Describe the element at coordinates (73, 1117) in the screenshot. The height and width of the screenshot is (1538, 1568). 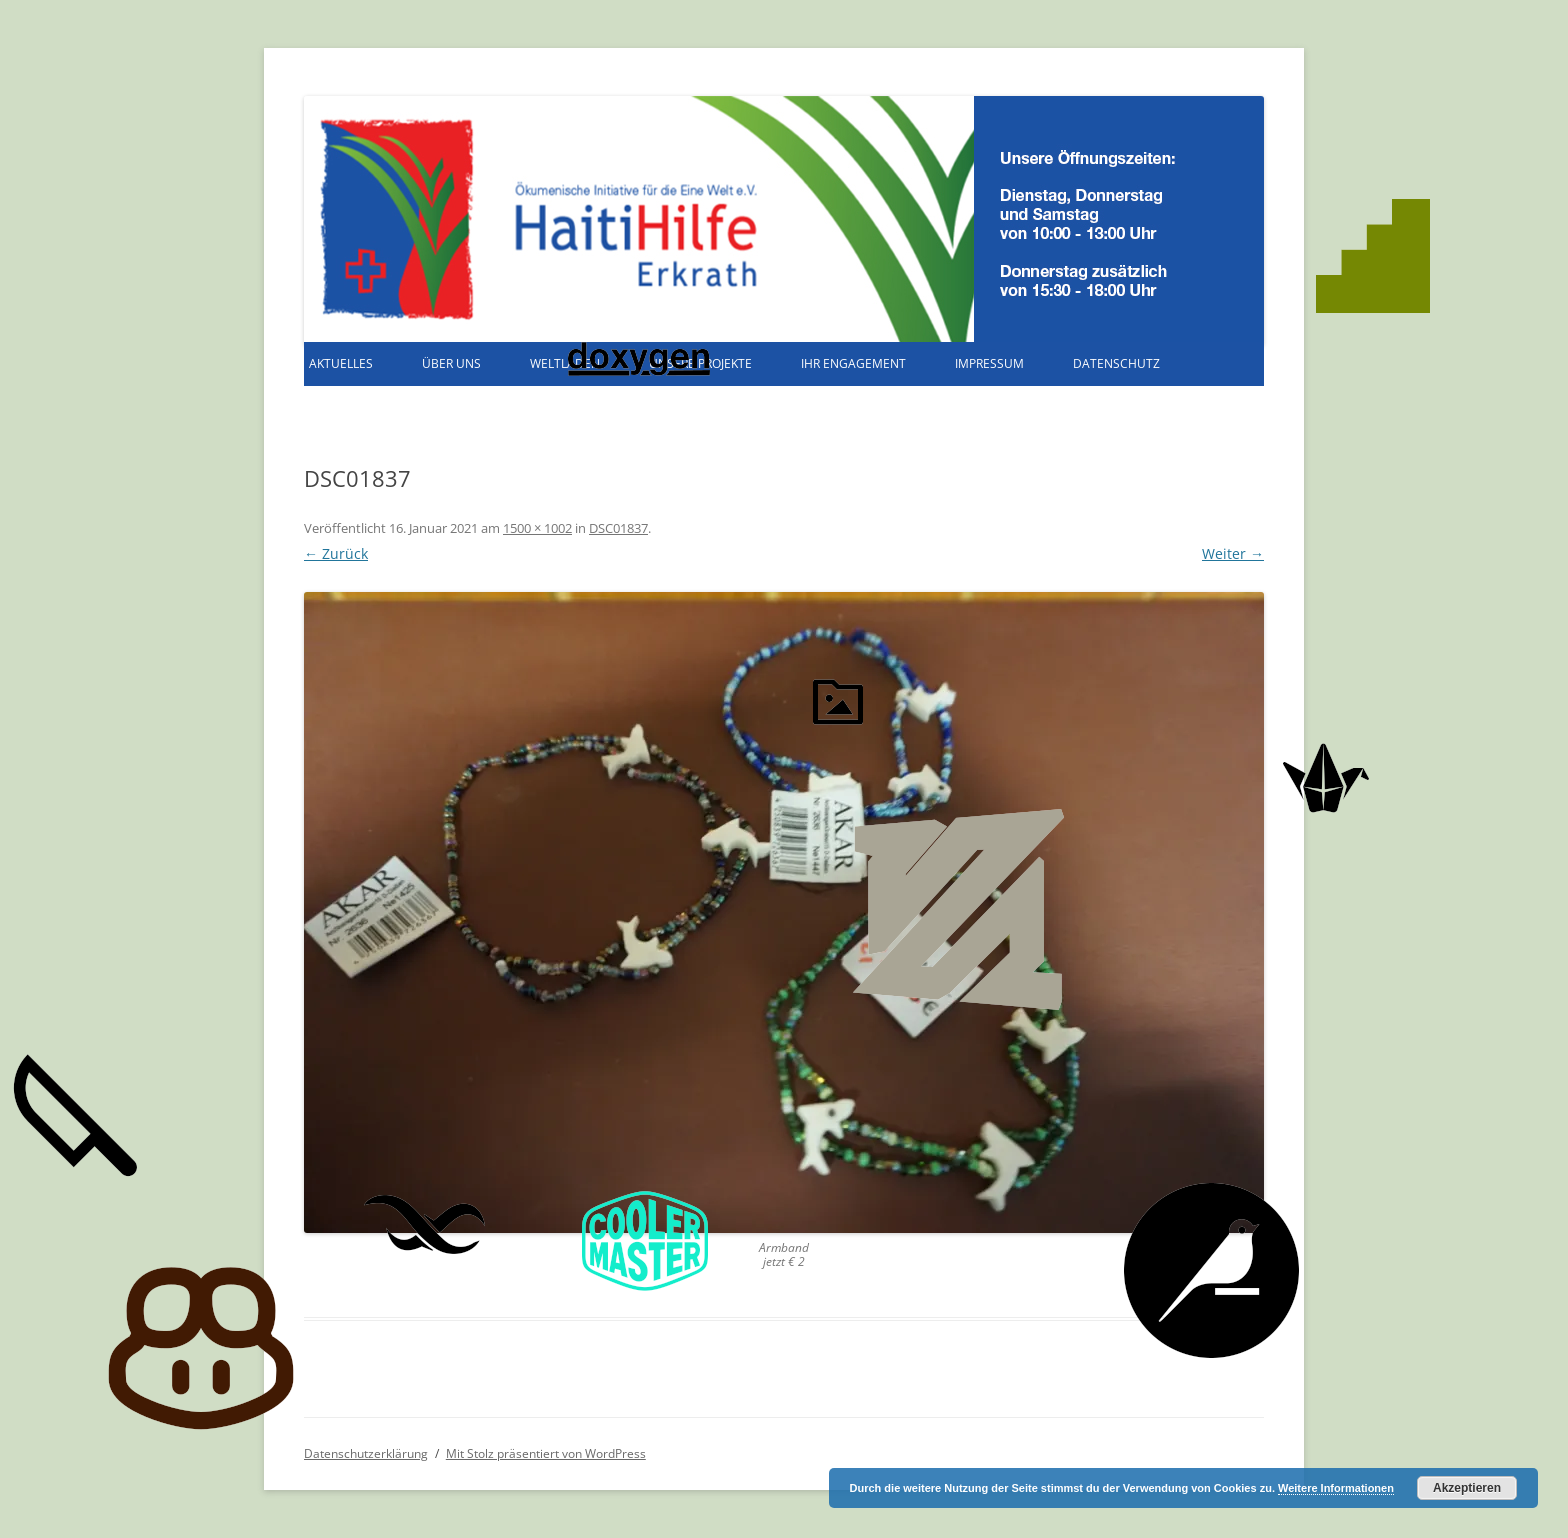
I see `access cooking or recipe features` at that location.